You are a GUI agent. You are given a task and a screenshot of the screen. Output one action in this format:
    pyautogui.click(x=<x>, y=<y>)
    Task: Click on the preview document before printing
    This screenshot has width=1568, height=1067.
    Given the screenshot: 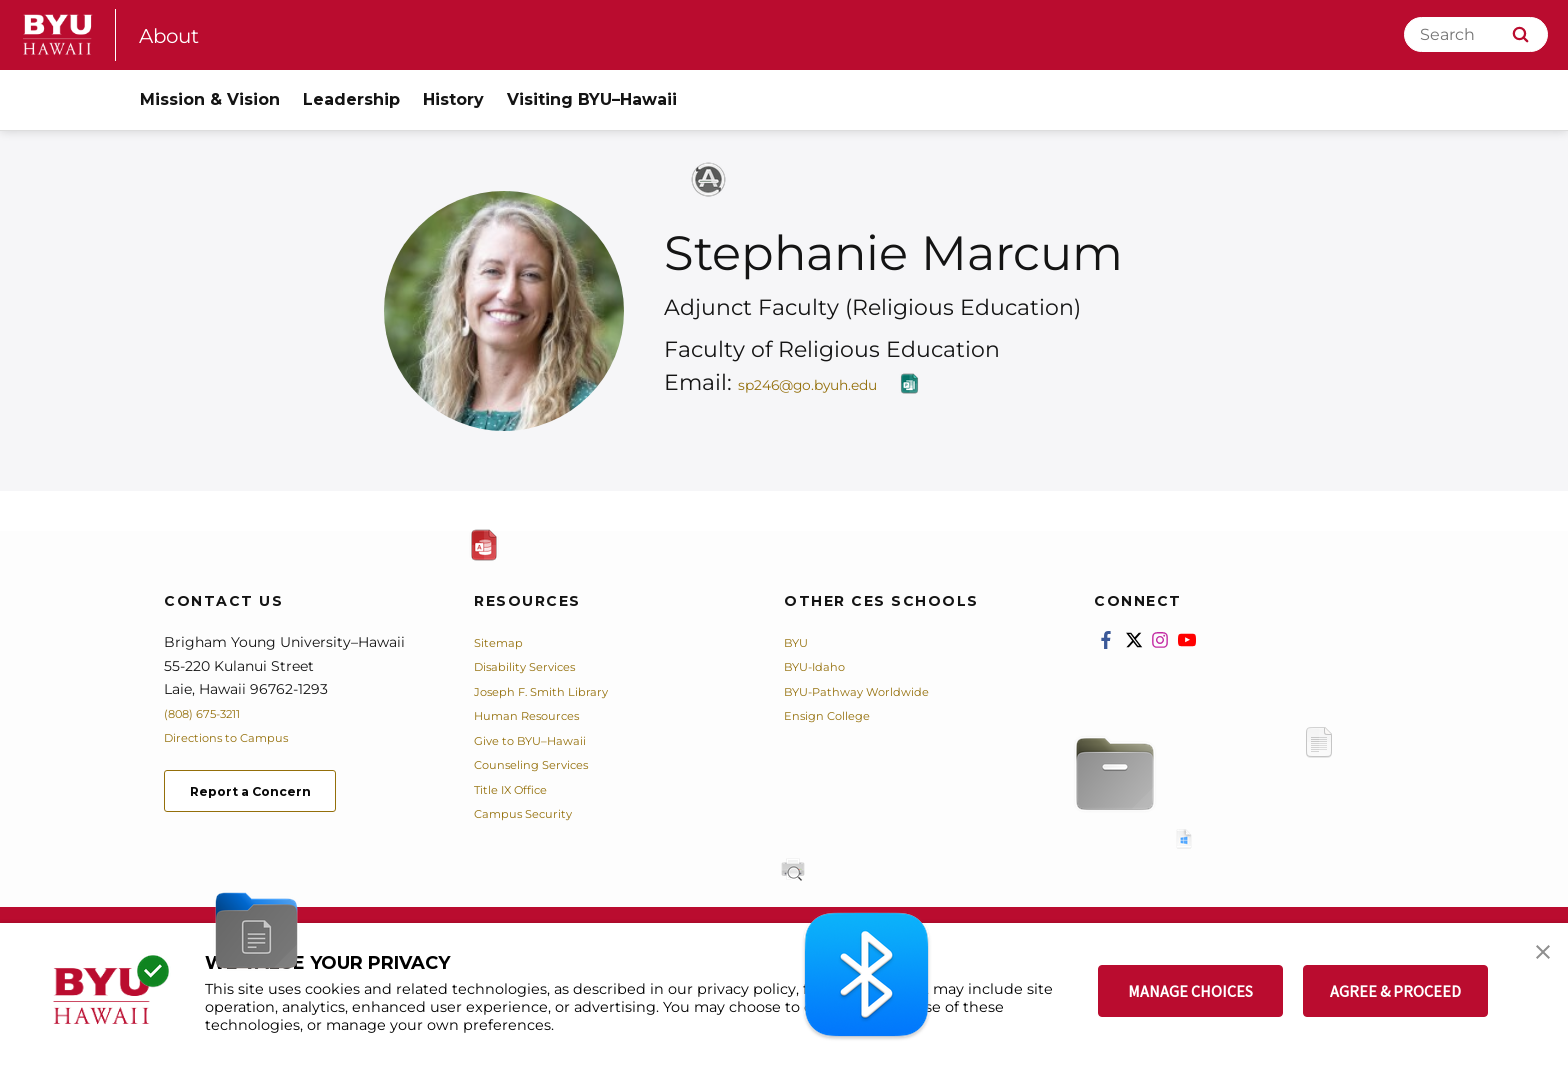 What is the action you would take?
    pyautogui.click(x=793, y=869)
    